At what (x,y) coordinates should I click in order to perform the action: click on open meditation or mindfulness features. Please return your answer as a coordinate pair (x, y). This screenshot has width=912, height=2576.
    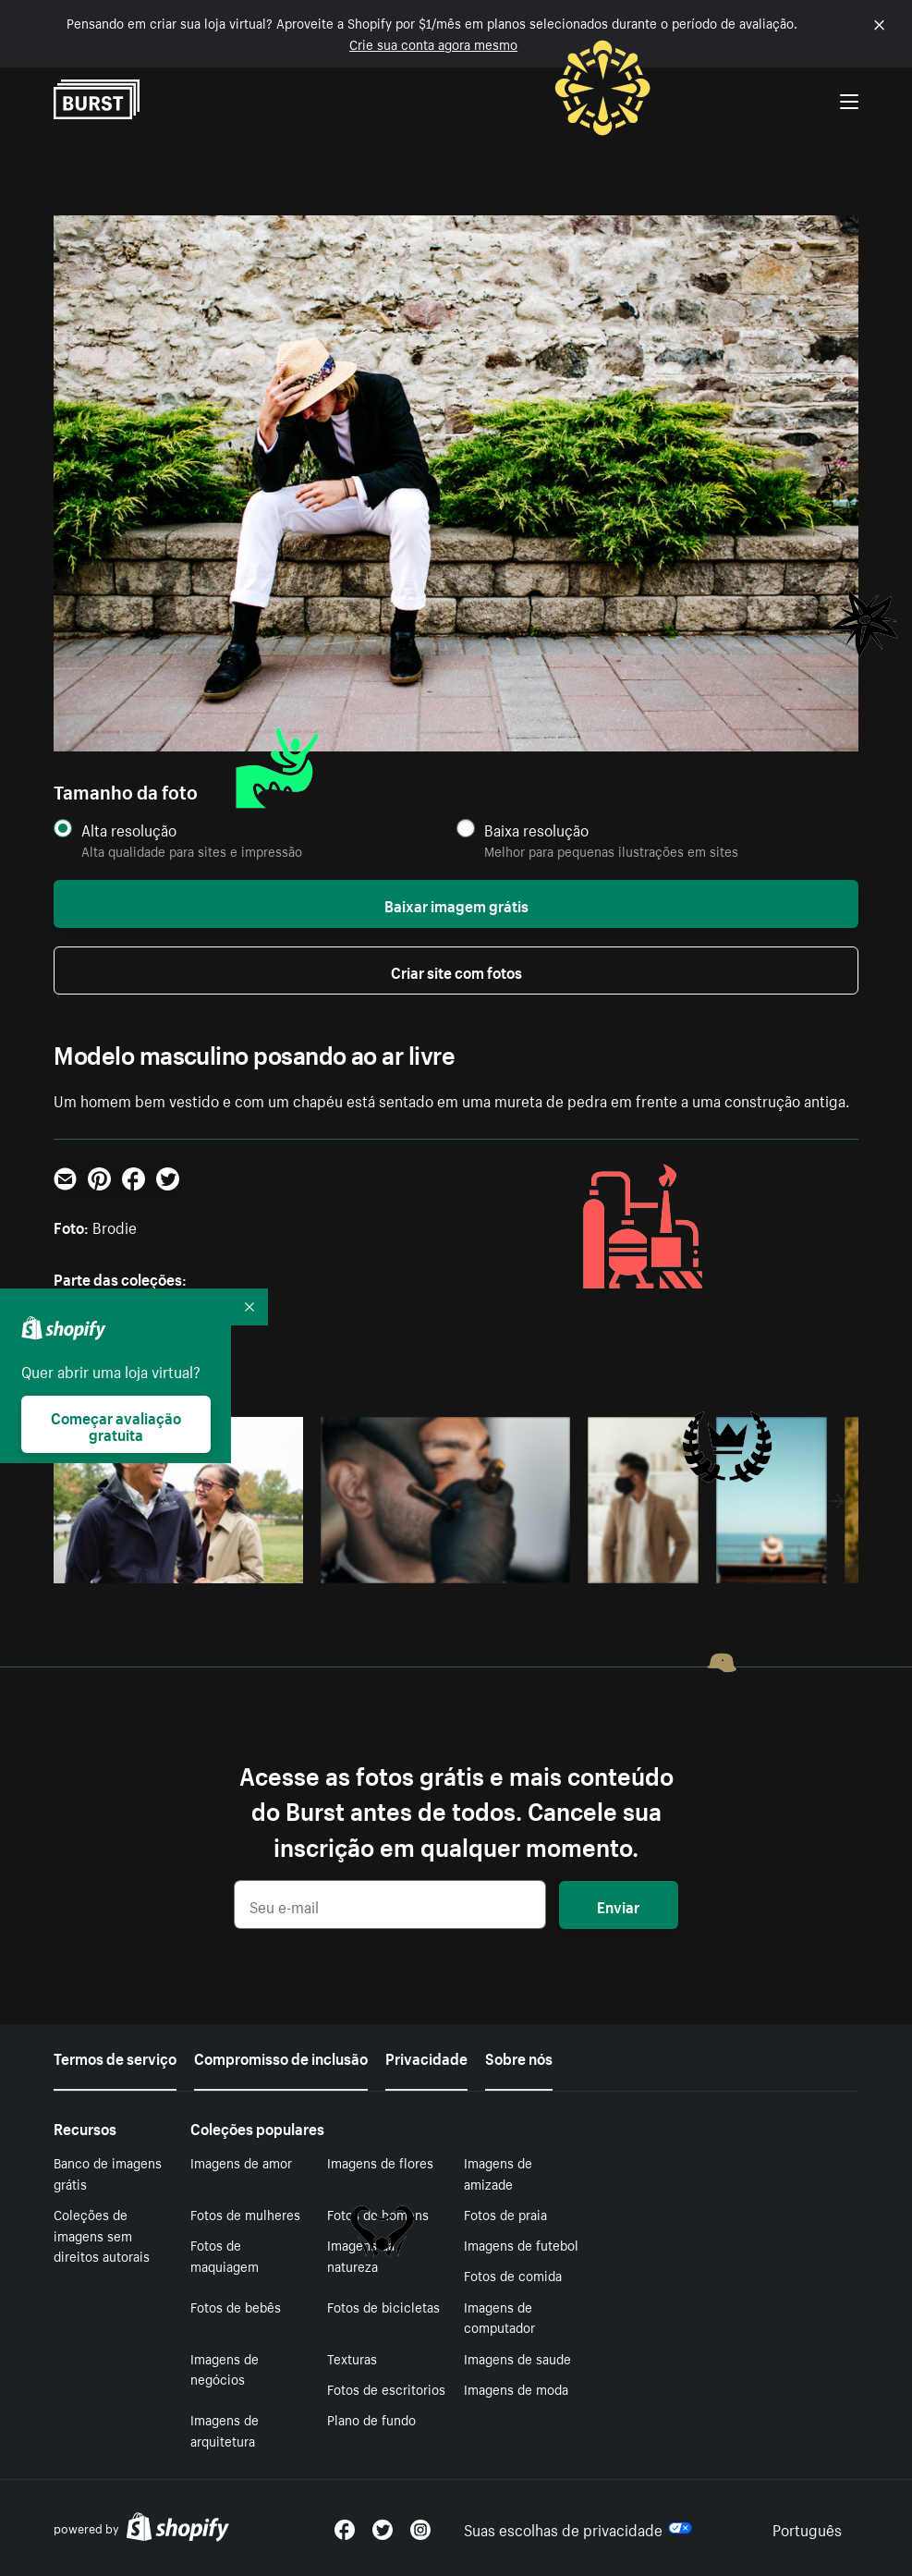
    Looking at the image, I should click on (864, 624).